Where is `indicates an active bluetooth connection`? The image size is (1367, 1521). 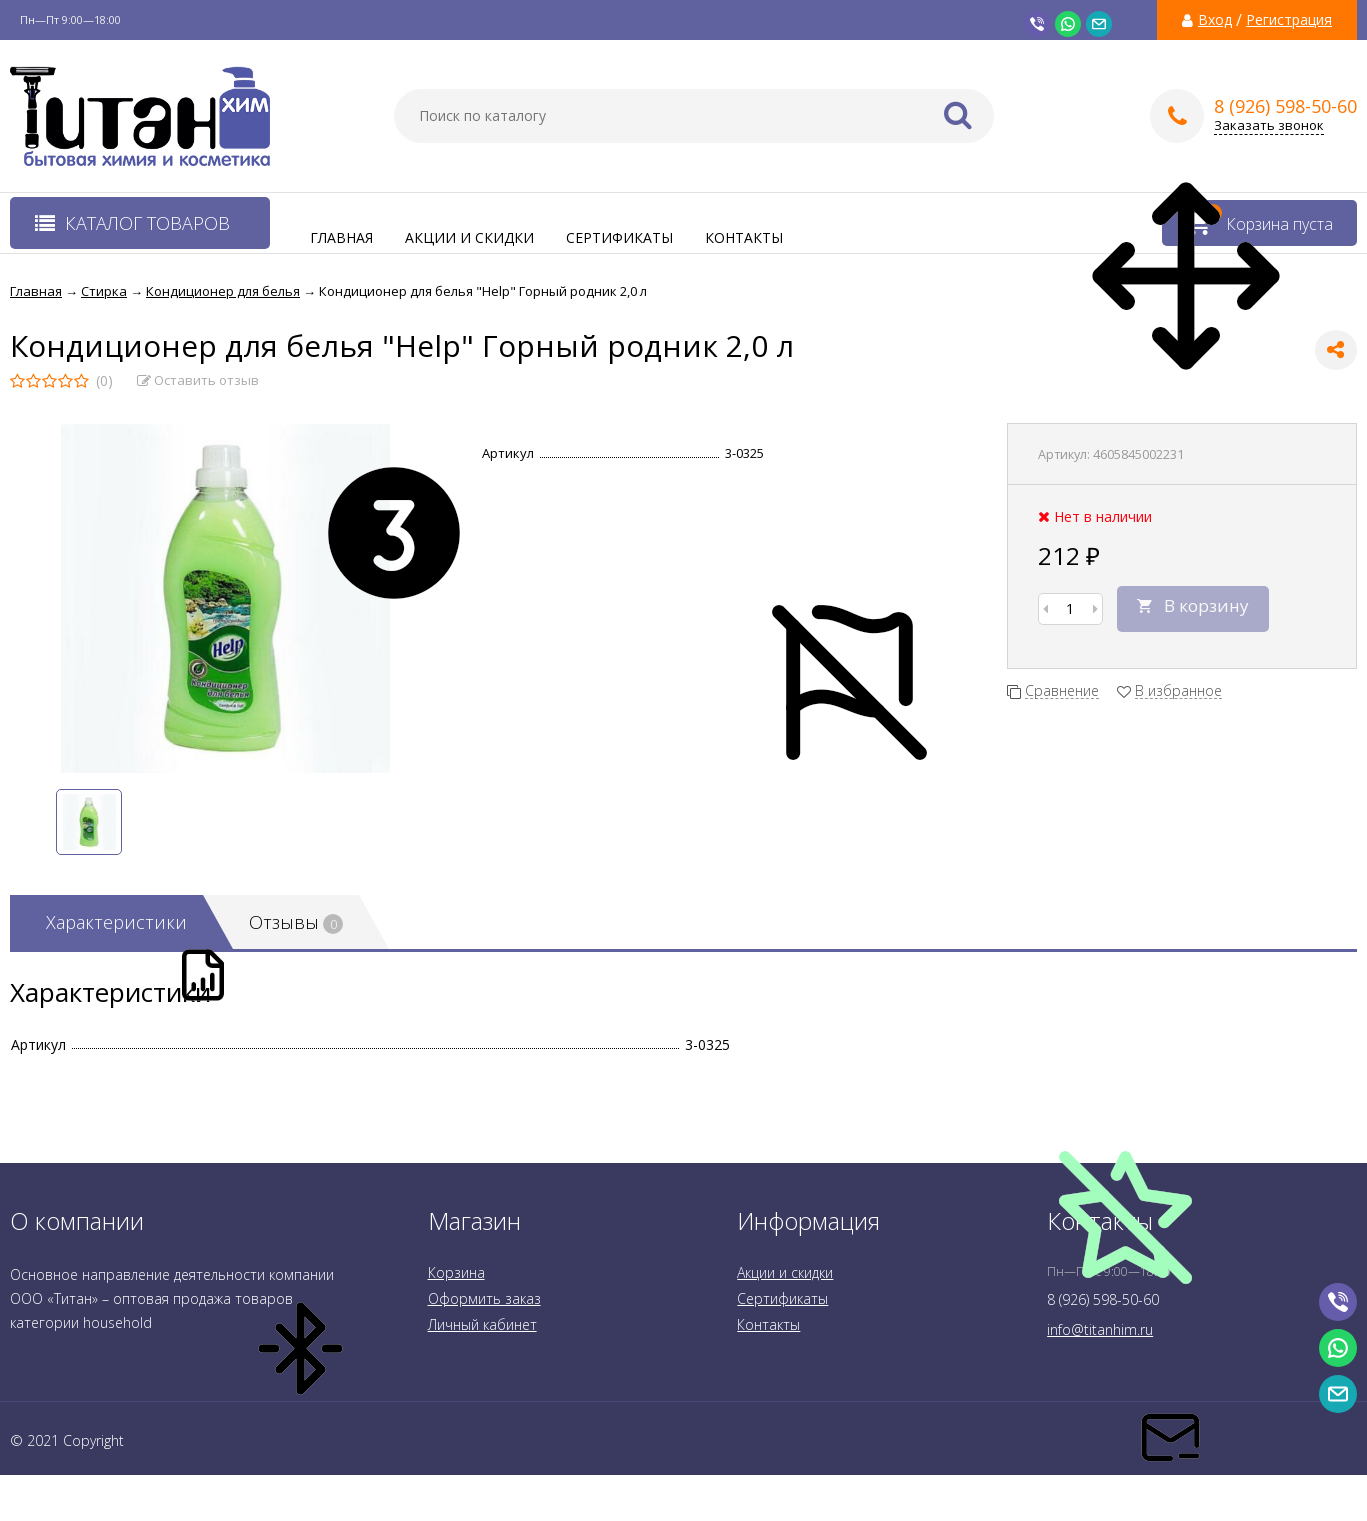
indicates an active bluetooth connection is located at coordinates (300, 1348).